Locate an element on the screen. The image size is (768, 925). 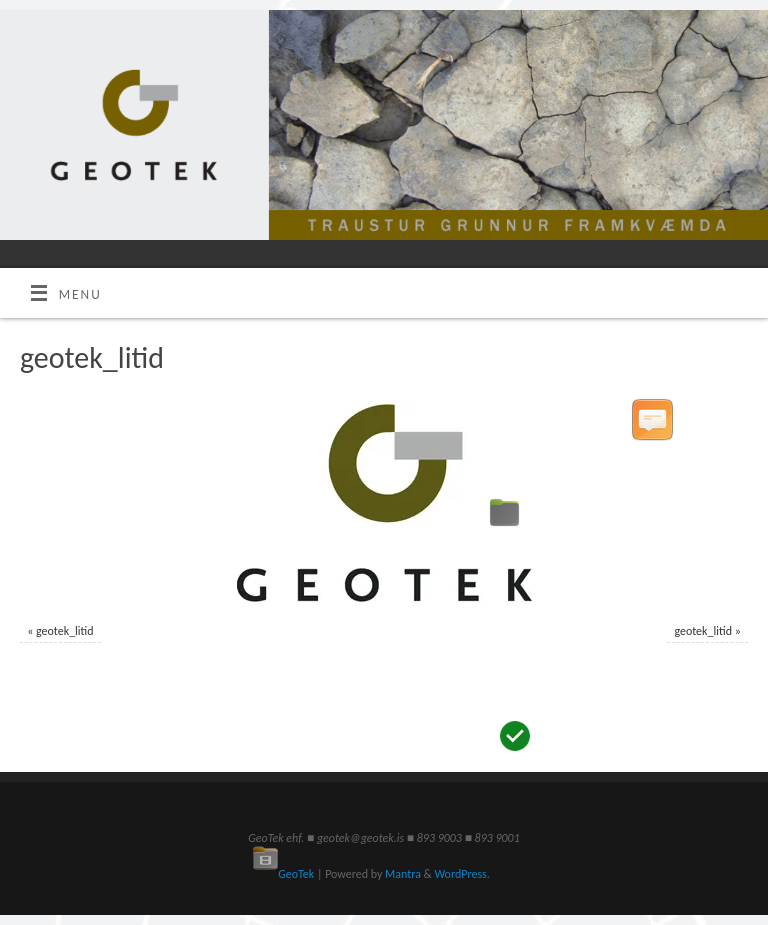
open videos folder is located at coordinates (265, 857).